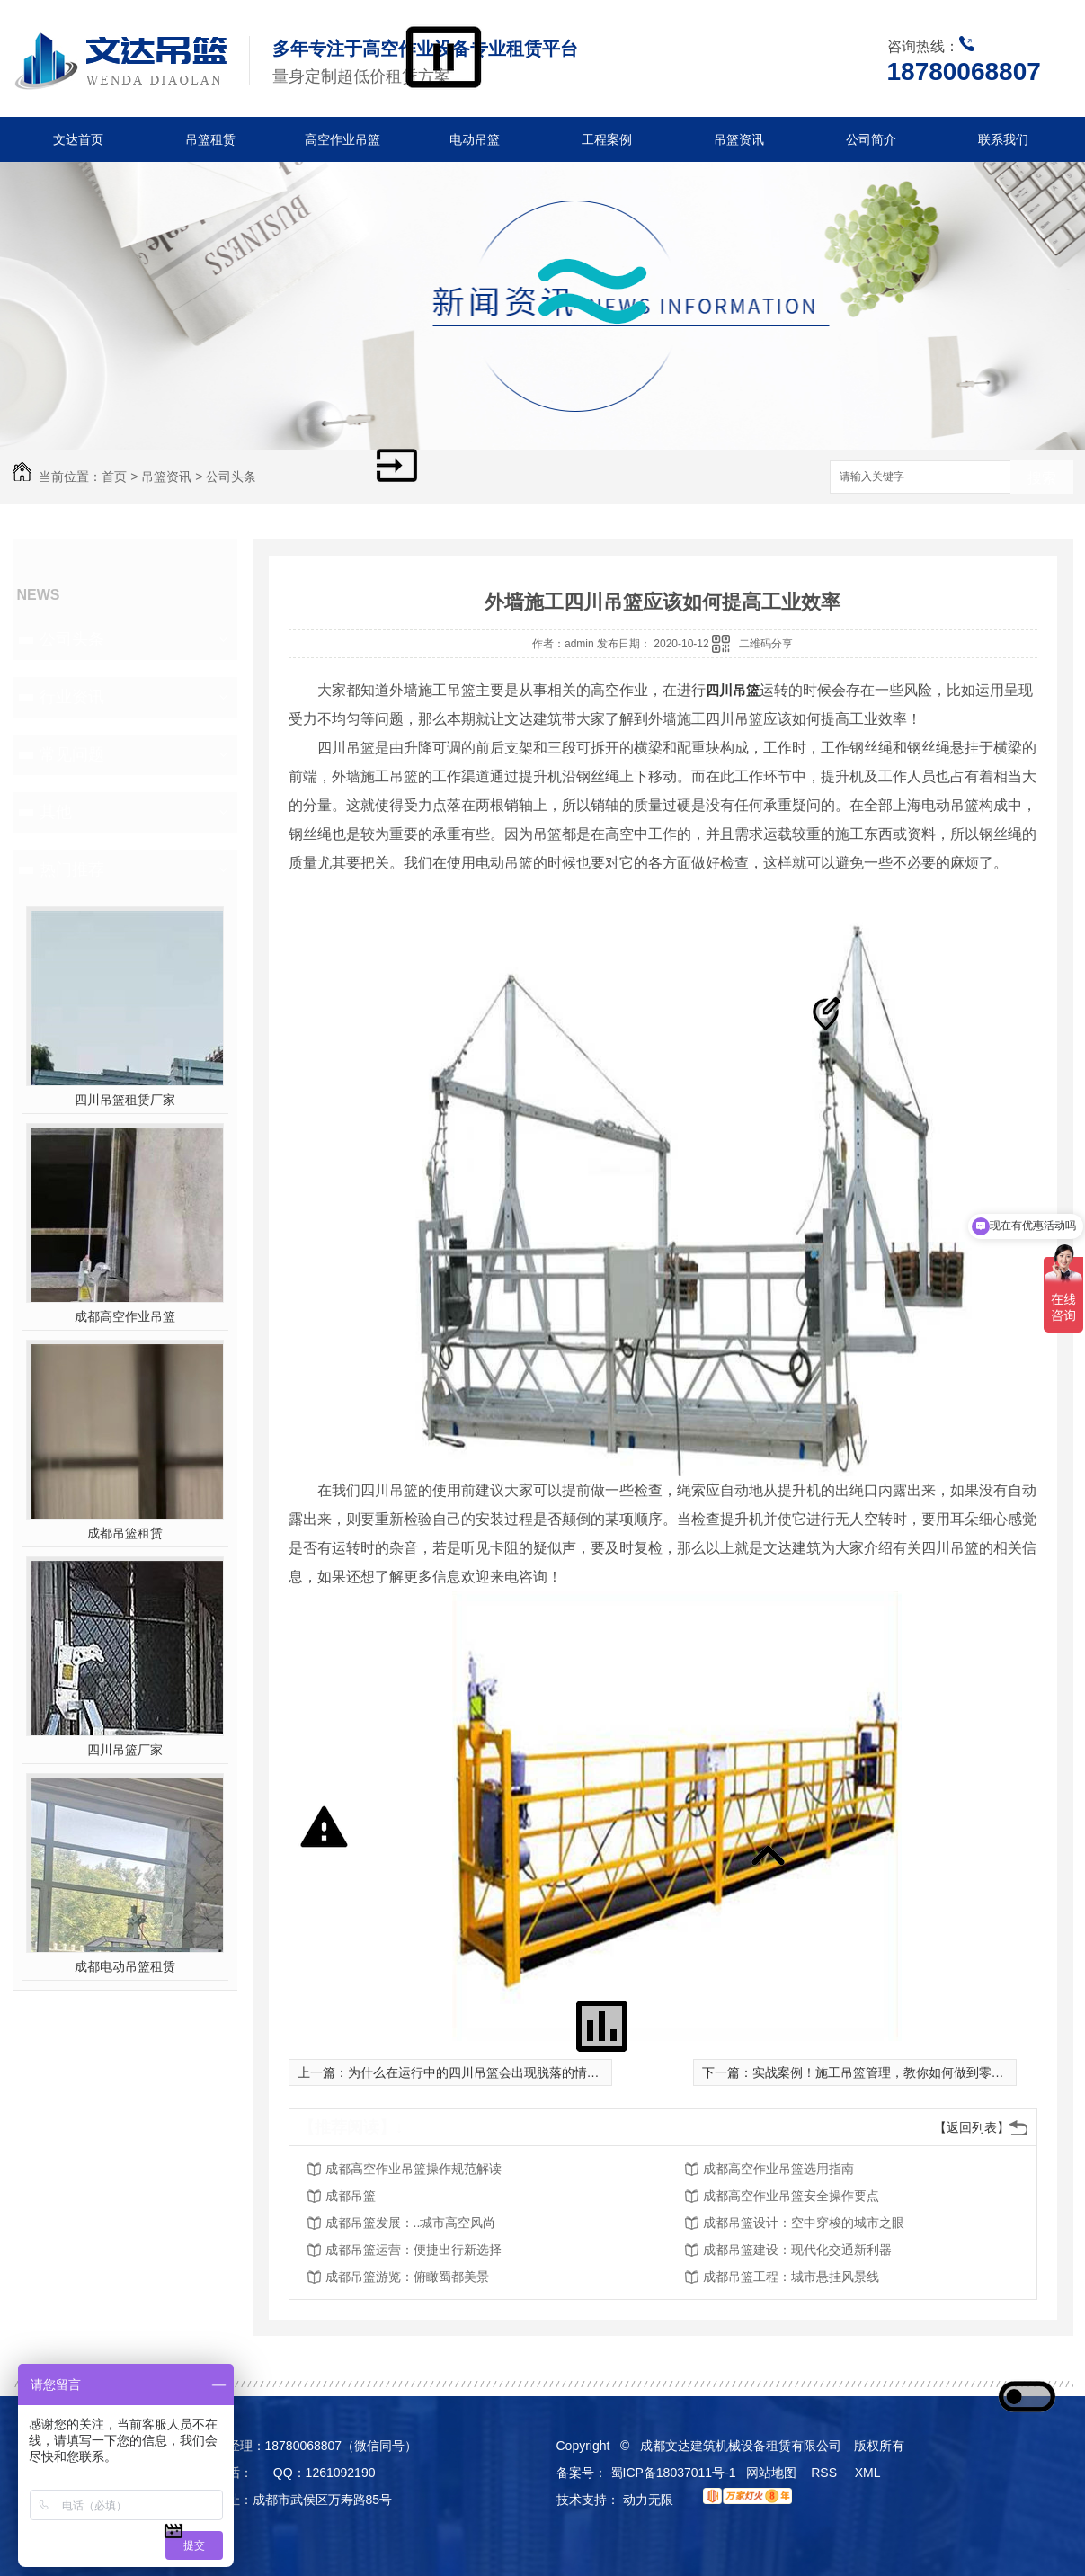  I want to click on apply filters or effects to a video, so click(173, 2531).